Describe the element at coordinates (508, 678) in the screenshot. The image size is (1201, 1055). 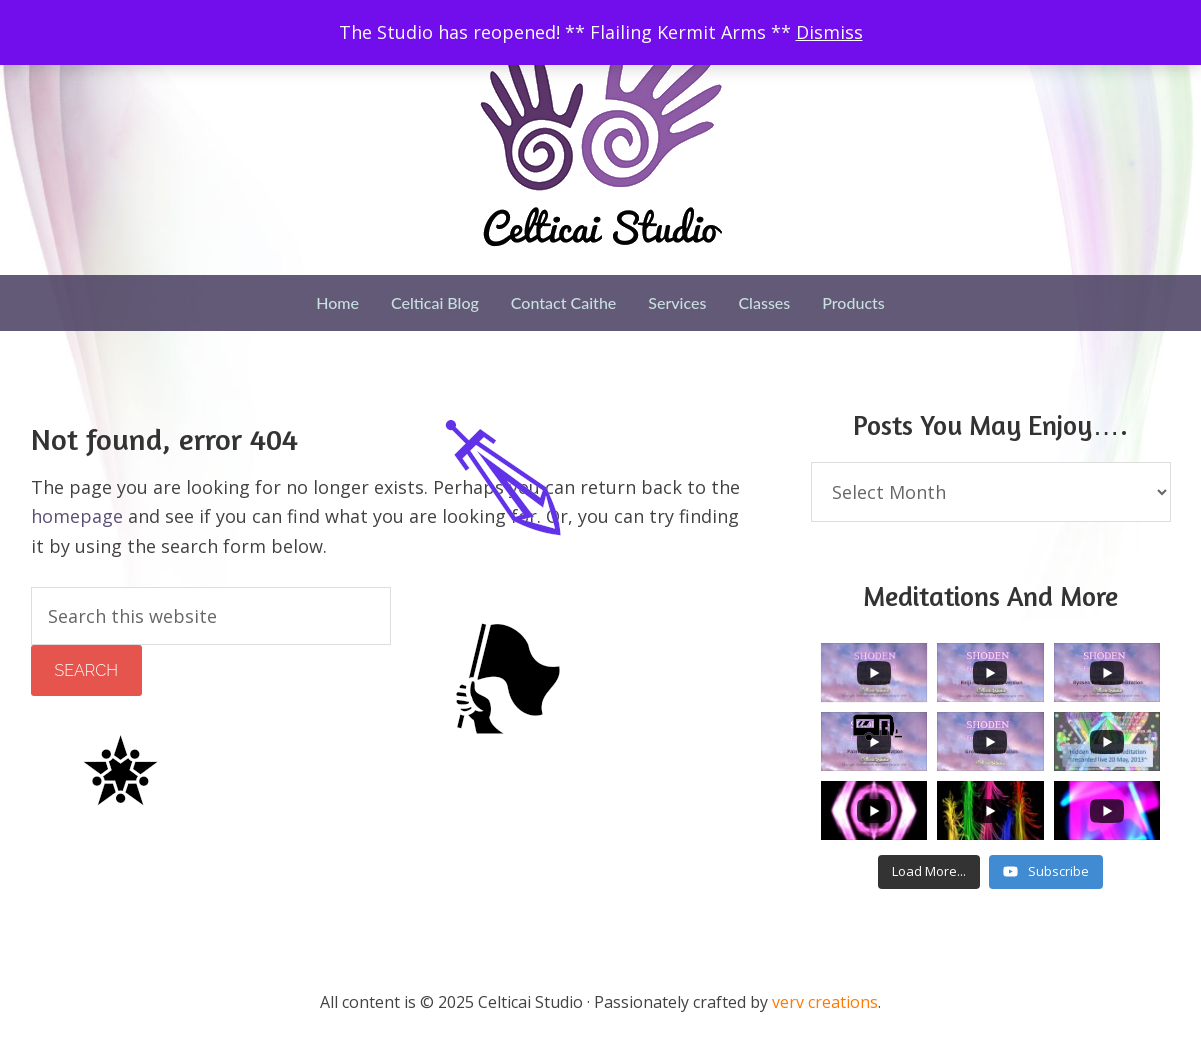
I see `declare a truce or ceasefire in game` at that location.